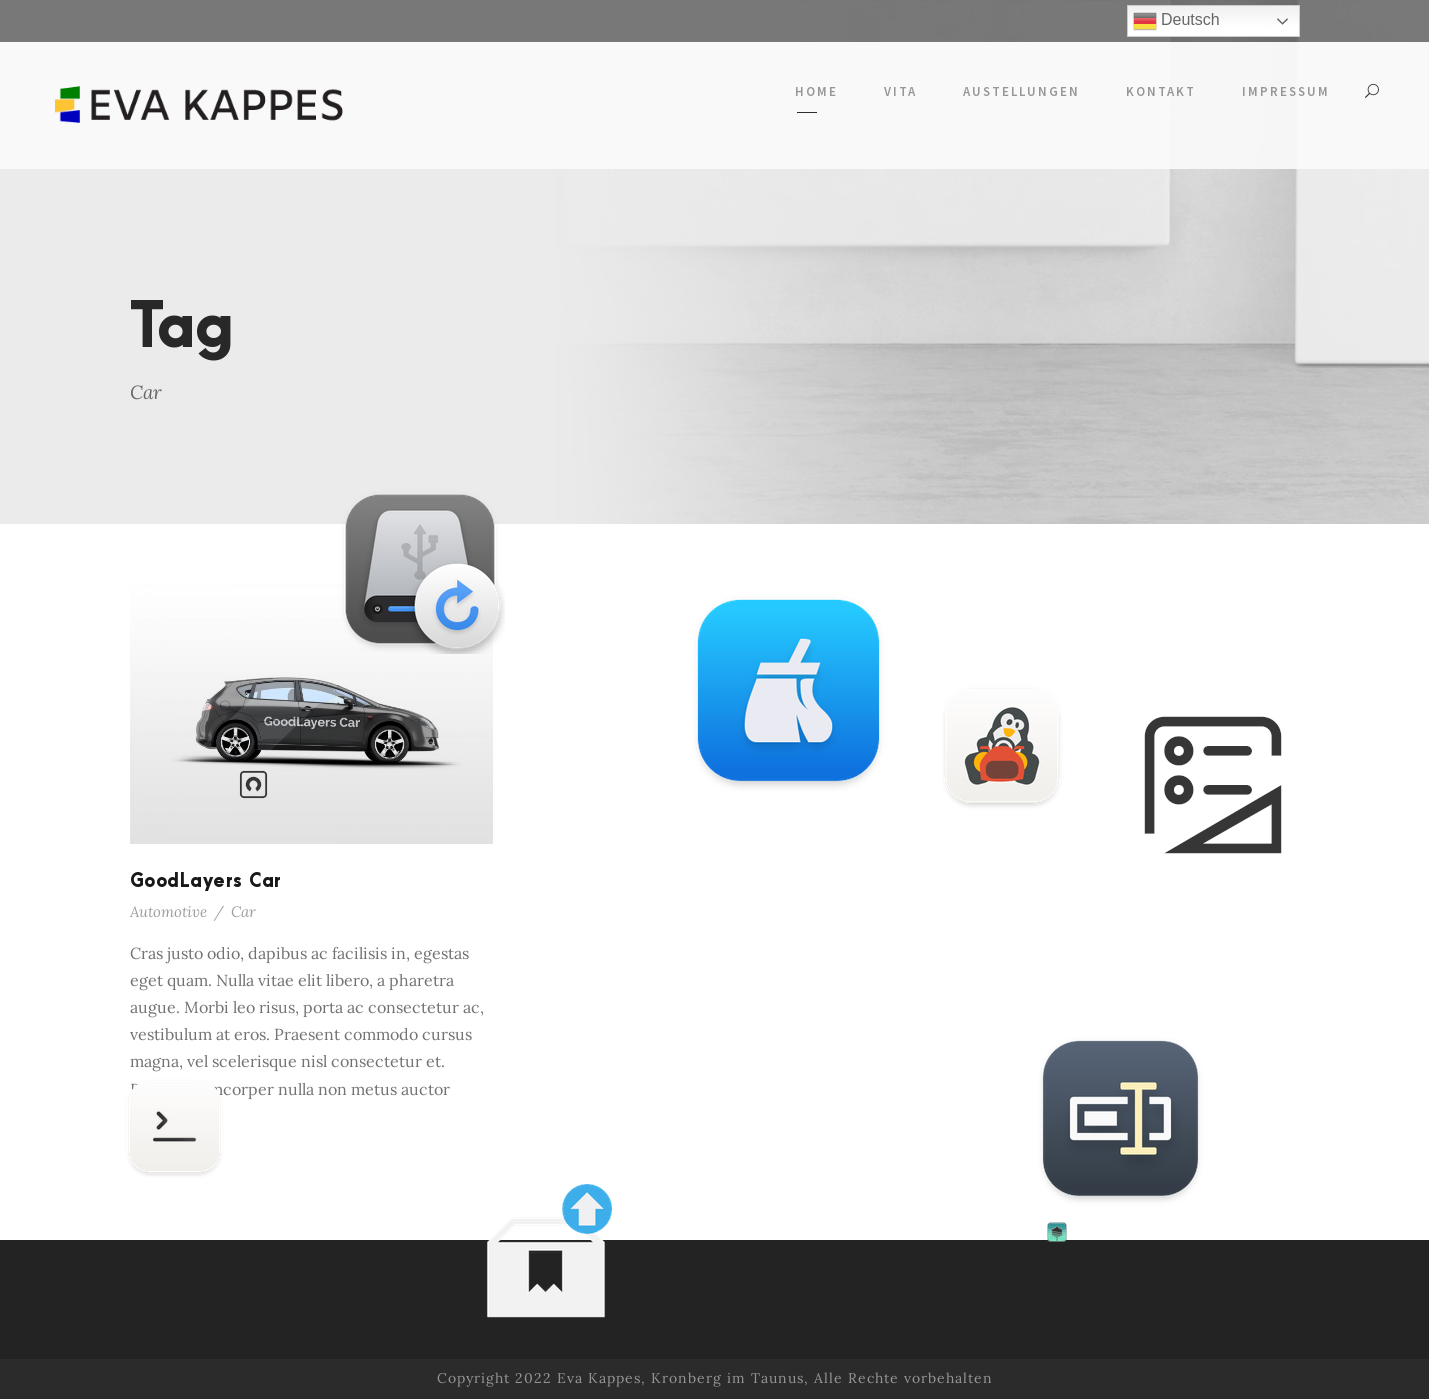  Describe the element at coordinates (1057, 1232) in the screenshot. I see `launch gnome mines game` at that location.